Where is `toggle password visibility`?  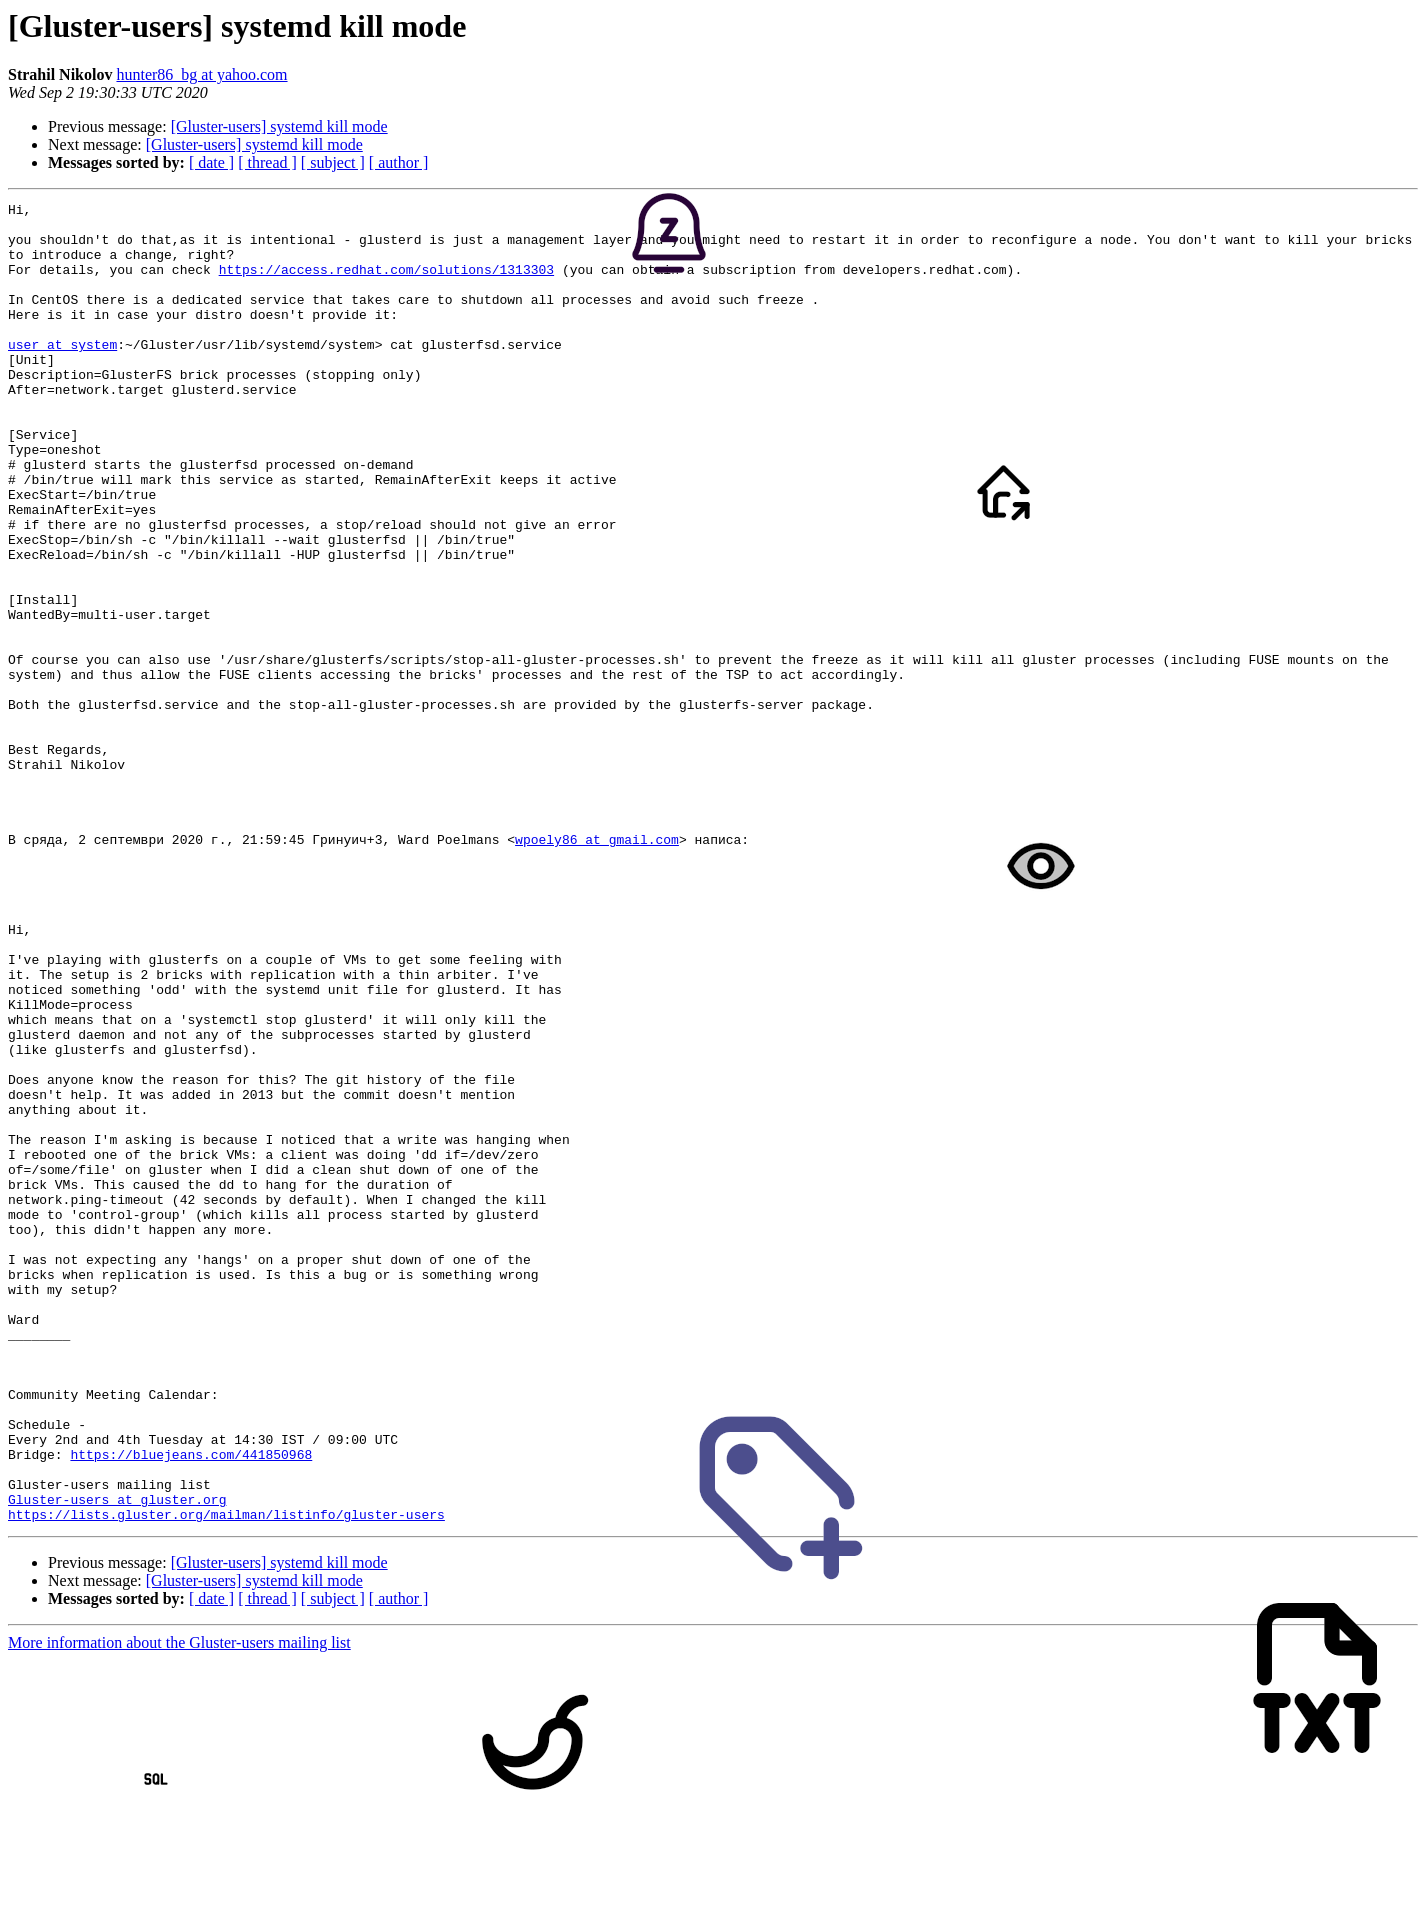
toggle password visibility is located at coordinates (1041, 866).